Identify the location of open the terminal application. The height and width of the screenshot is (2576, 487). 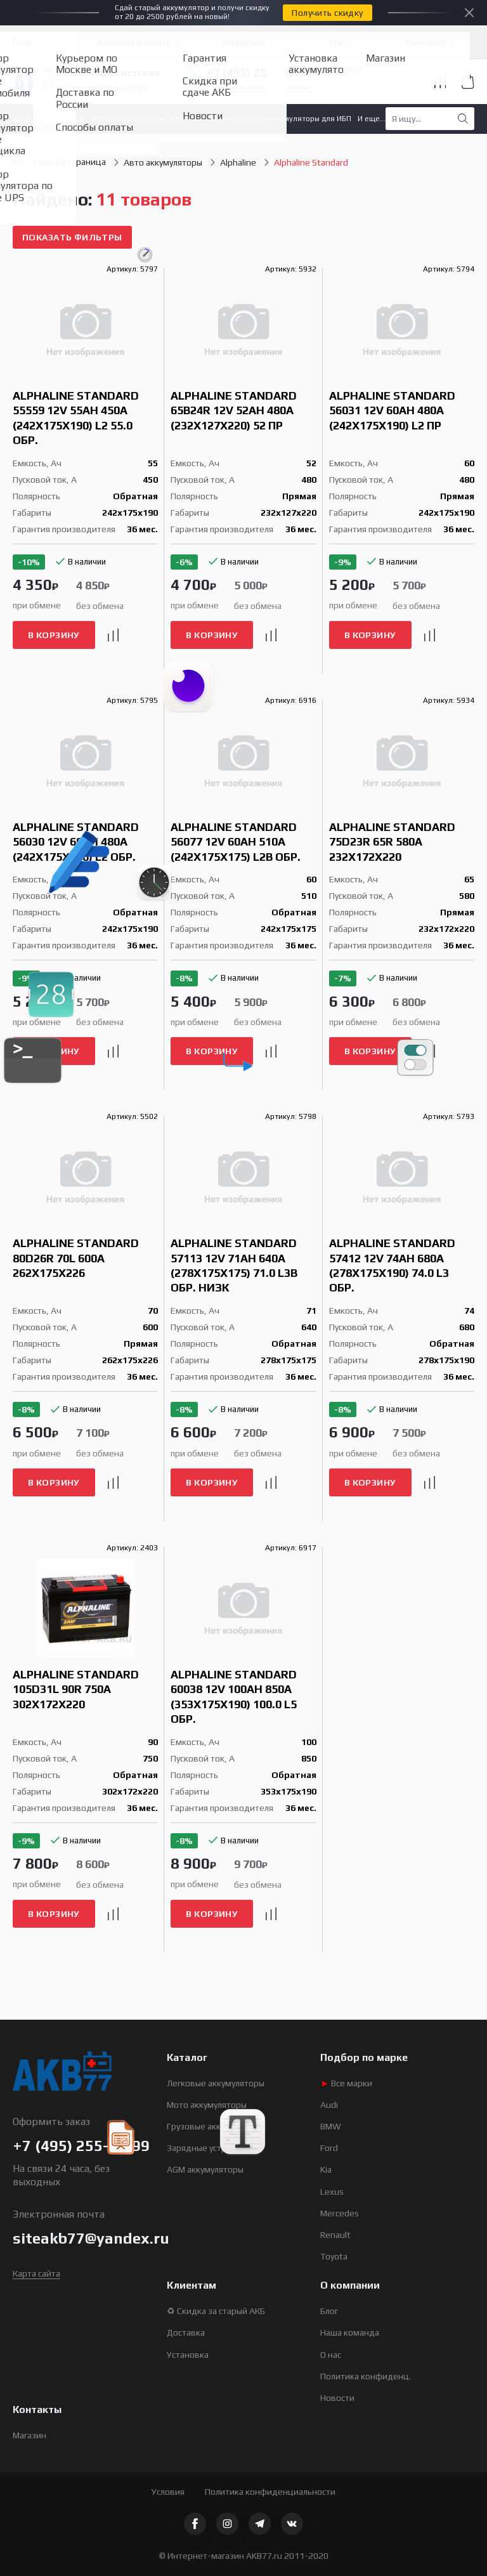
(32, 1060).